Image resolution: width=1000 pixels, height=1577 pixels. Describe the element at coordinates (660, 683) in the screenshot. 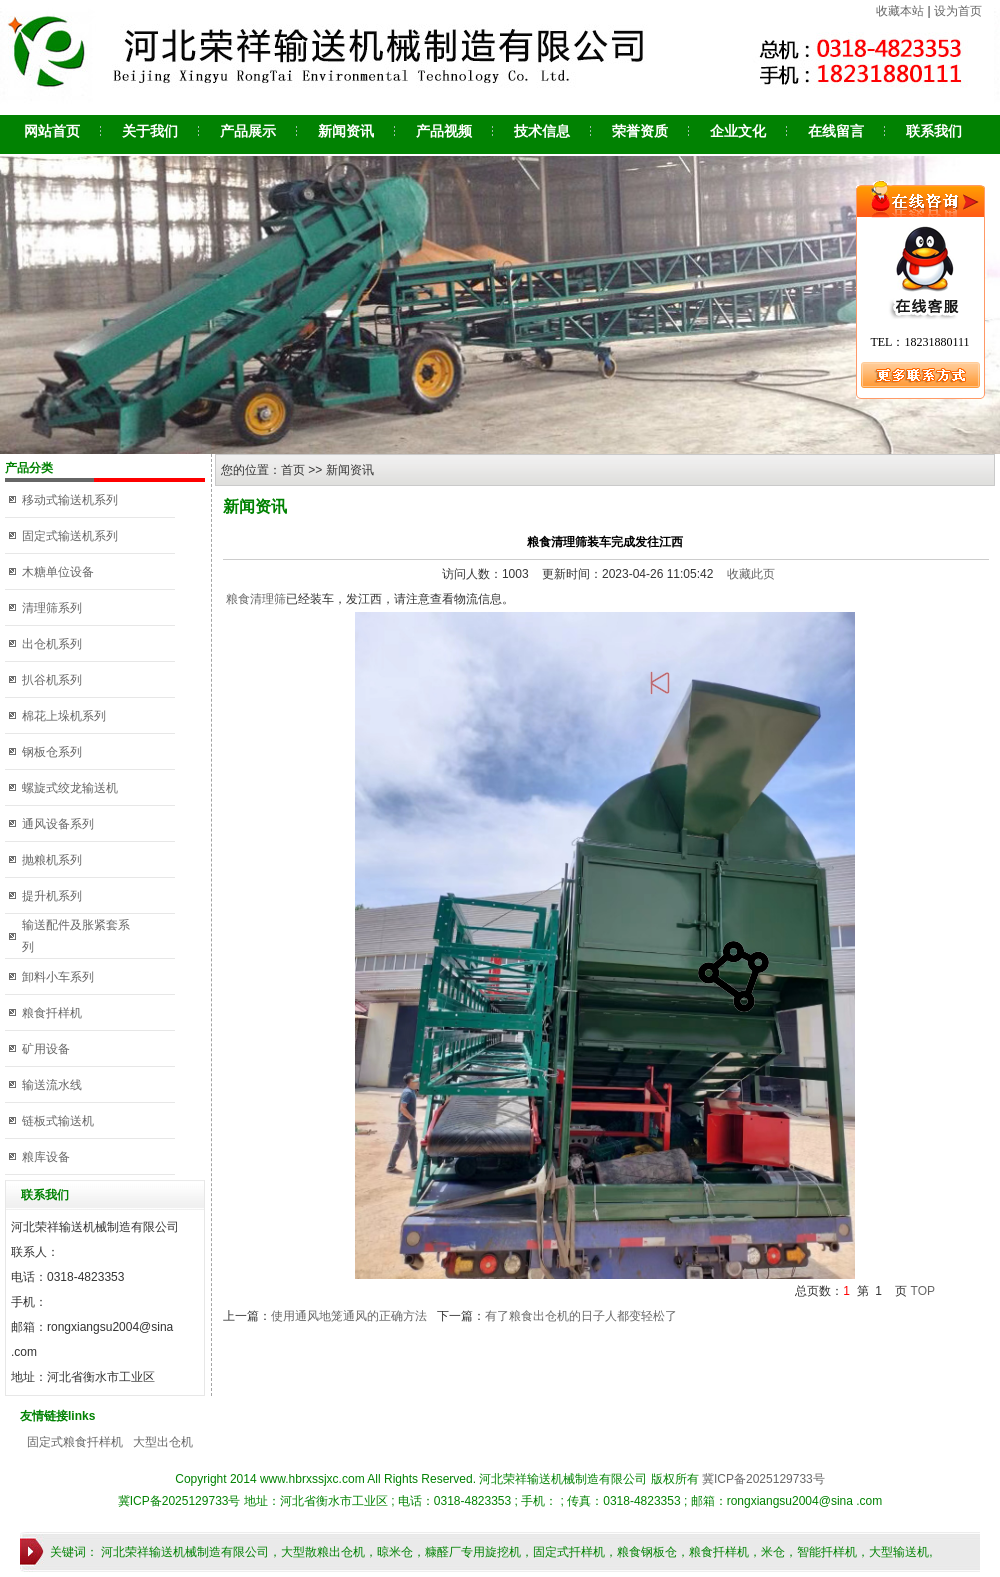

I see `skip to previous track` at that location.